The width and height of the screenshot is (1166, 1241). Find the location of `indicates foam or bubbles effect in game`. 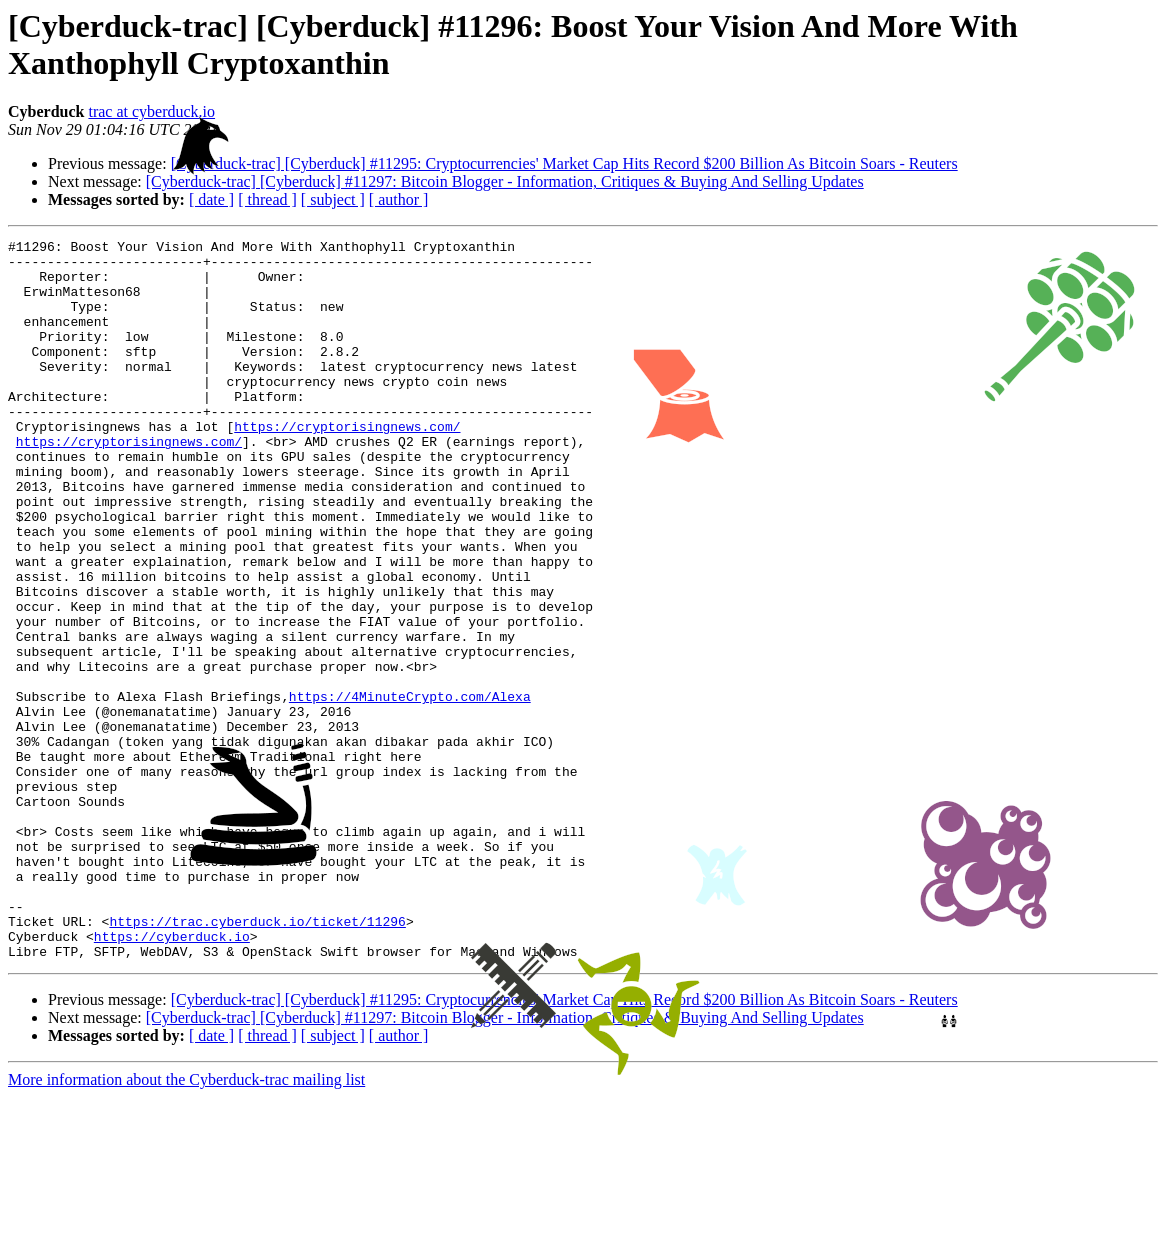

indicates foam or bubbles effect in game is located at coordinates (984, 866).